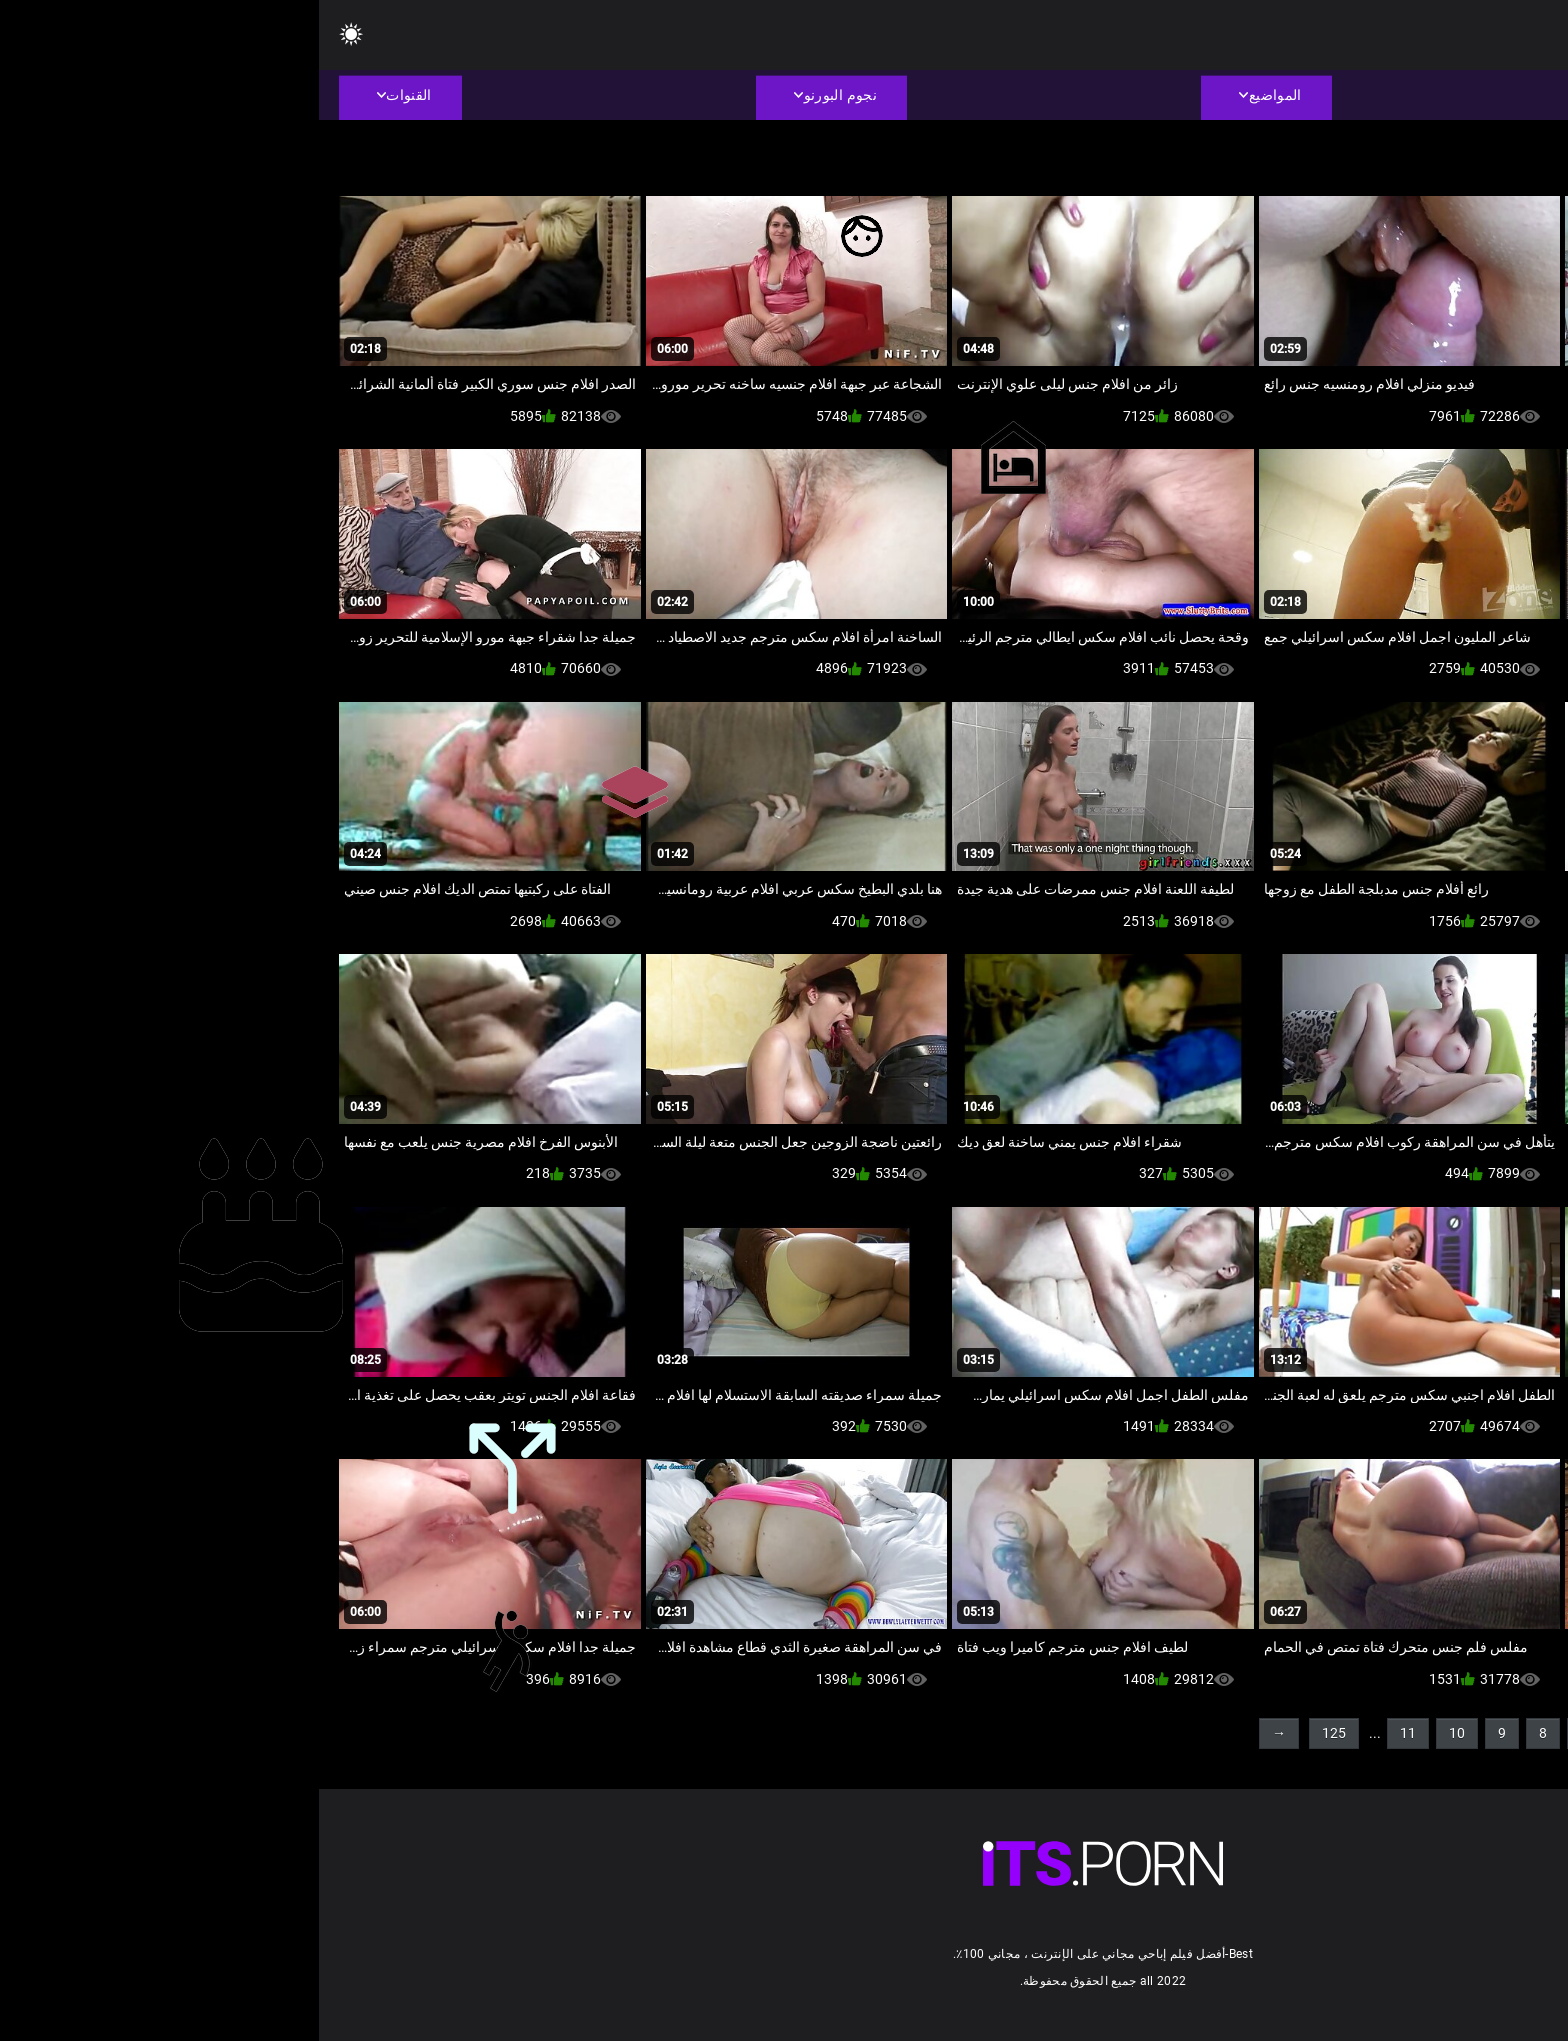 This screenshot has width=1568, height=2041. I want to click on split content into multiple paths, so click(512, 1466).